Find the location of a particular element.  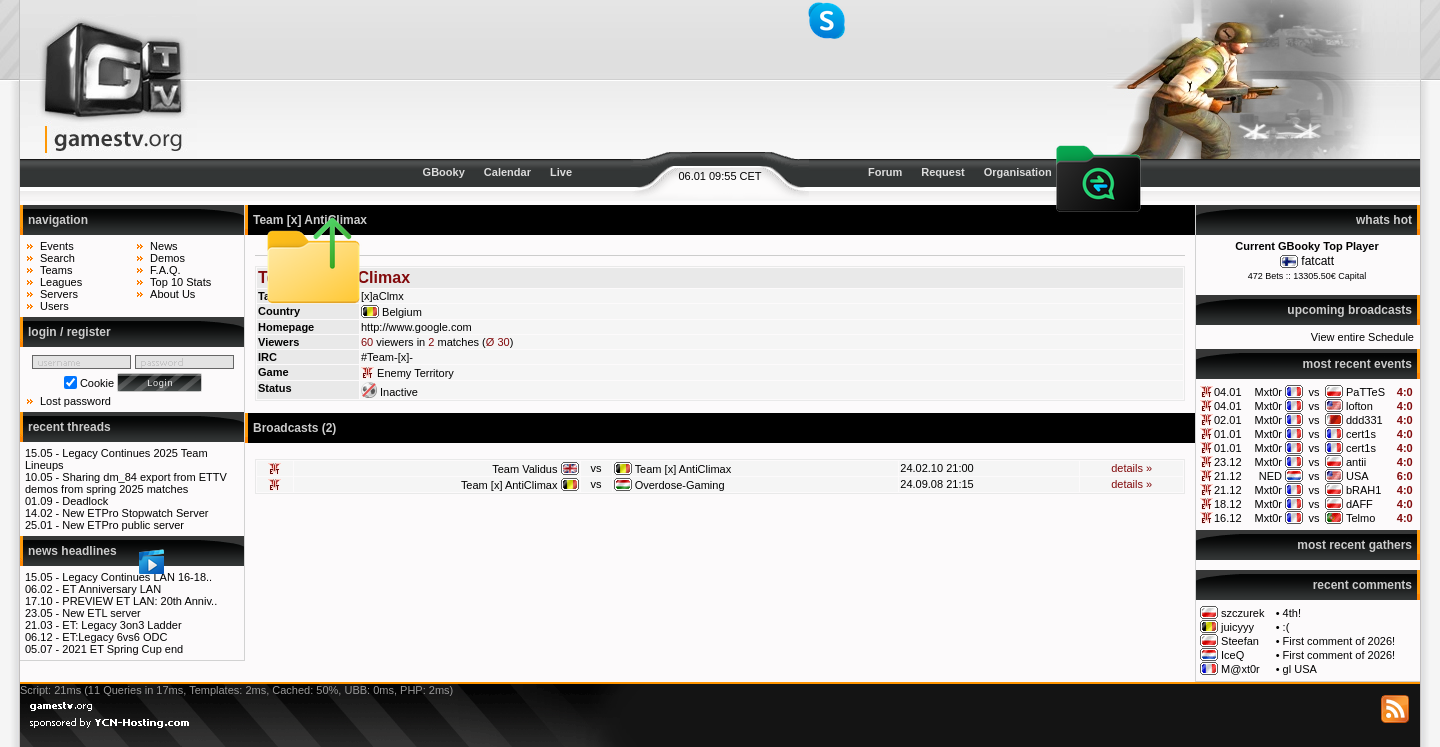

upload files to a location-based folder is located at coordinates (313, 269).